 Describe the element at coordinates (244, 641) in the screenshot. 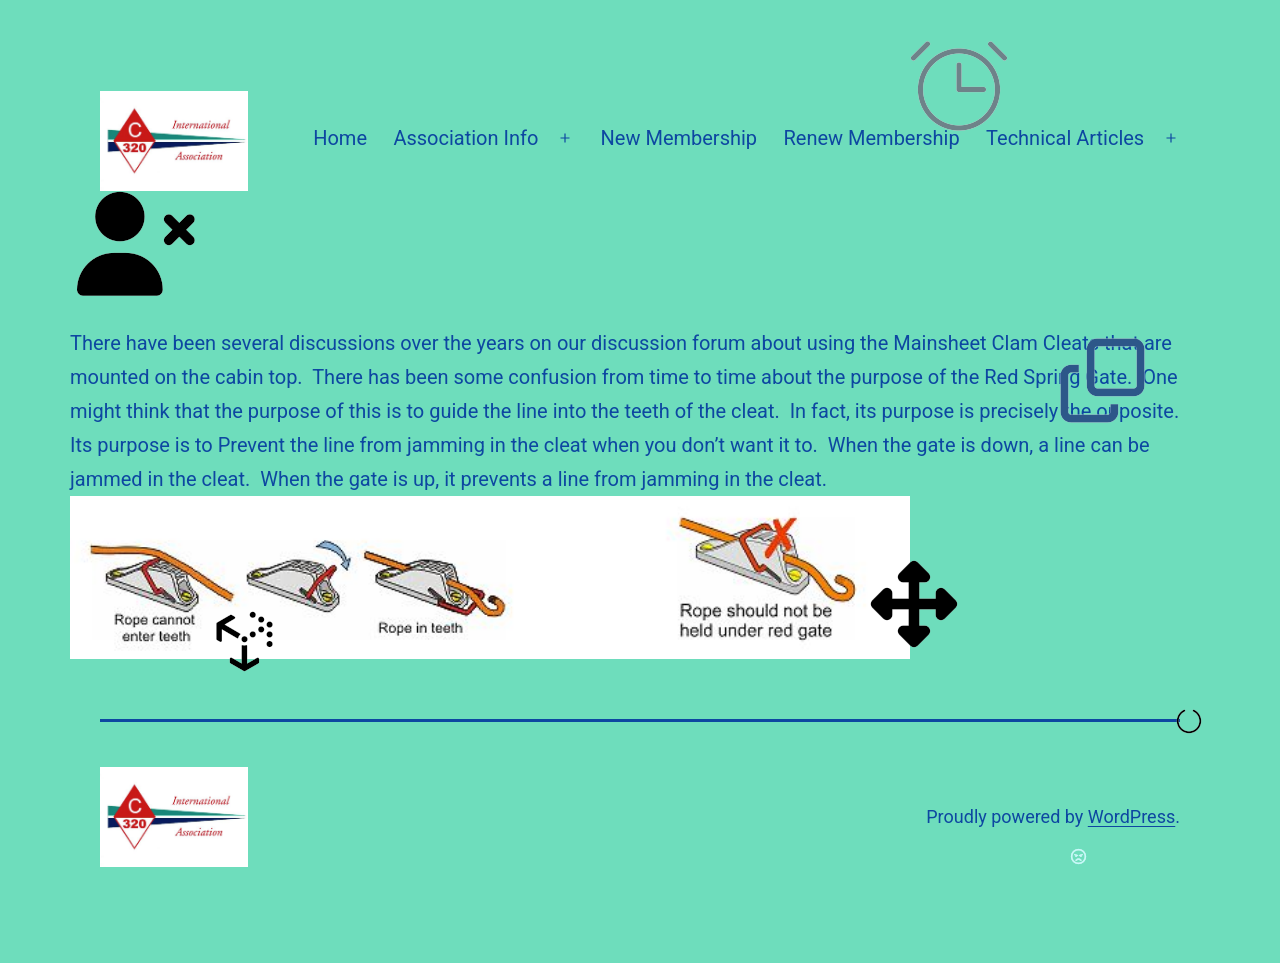

I see `uncharted software company logo` at that location.